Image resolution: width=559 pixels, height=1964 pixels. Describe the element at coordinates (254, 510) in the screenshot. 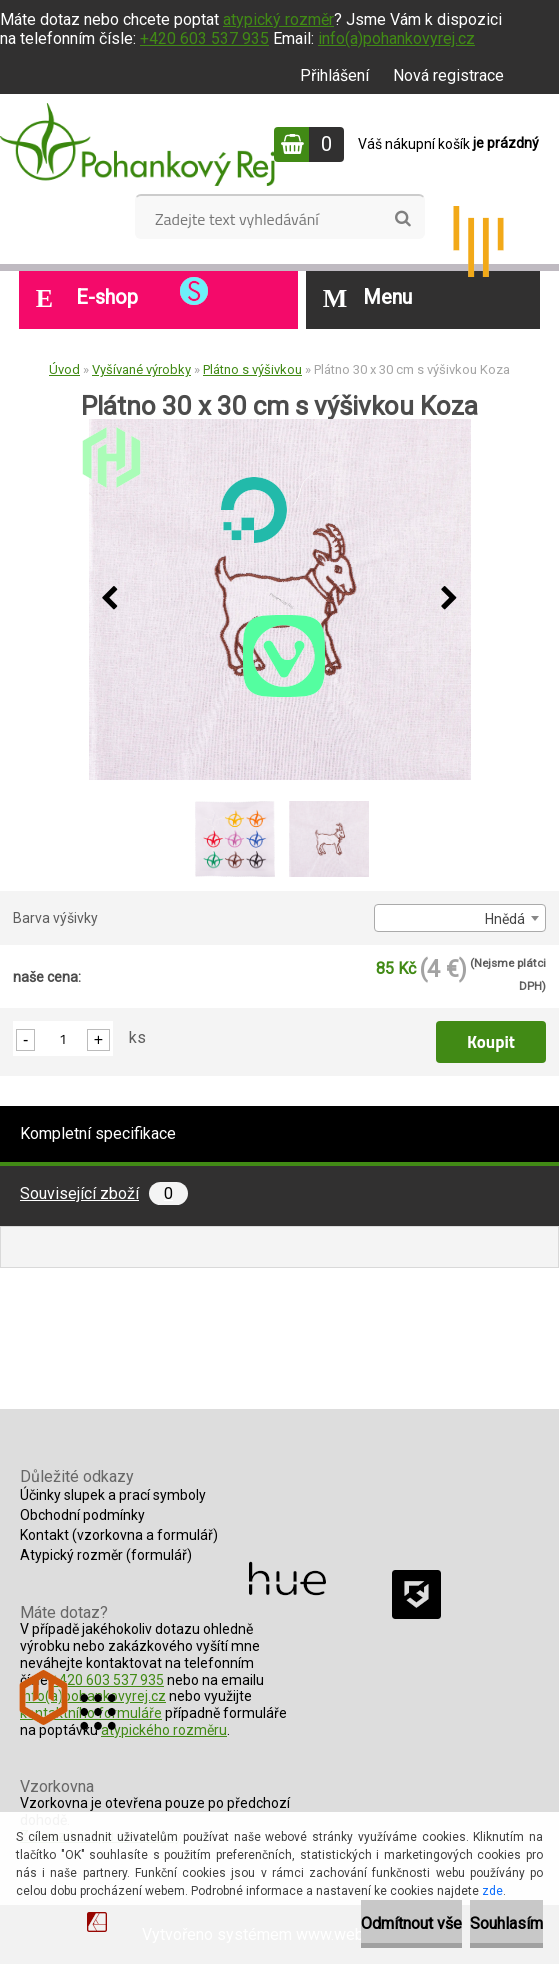

I see `DigitalOcean logo` at that location.